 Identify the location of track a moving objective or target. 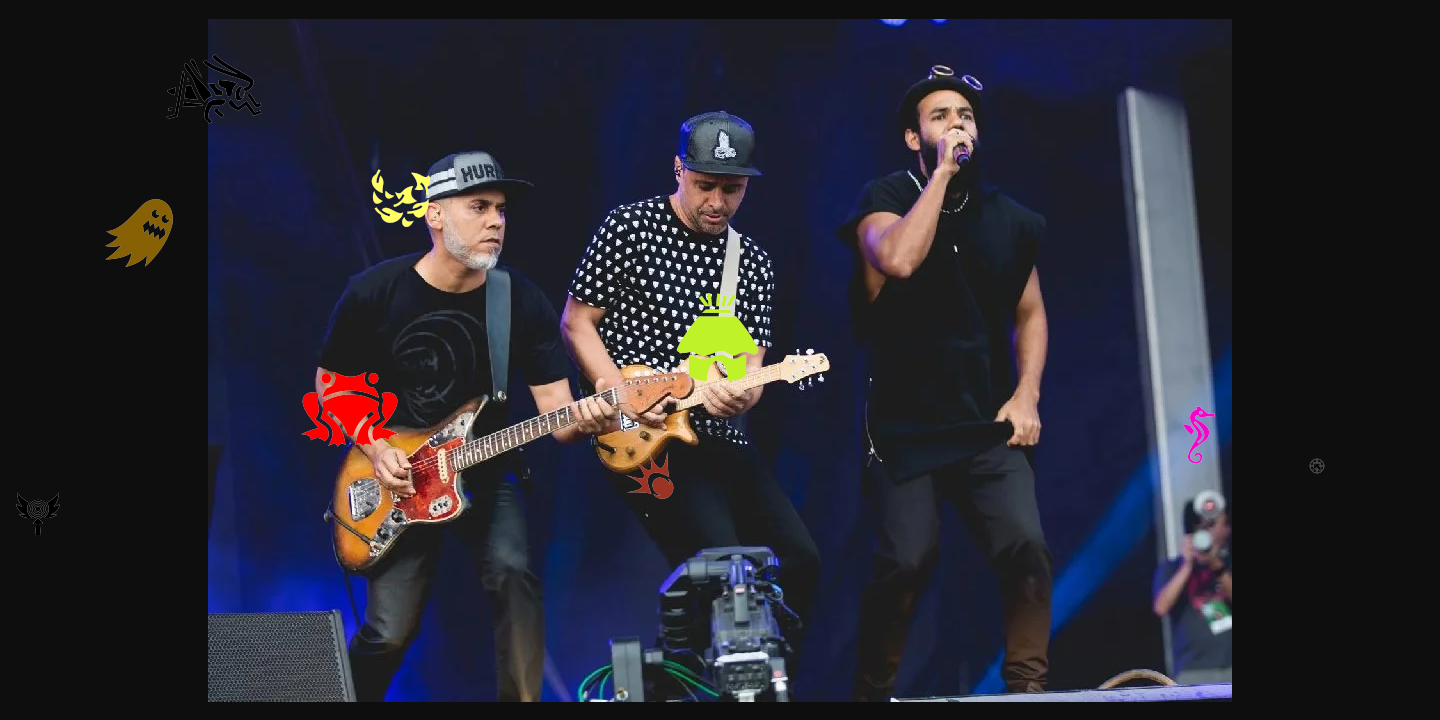
(38, 514).